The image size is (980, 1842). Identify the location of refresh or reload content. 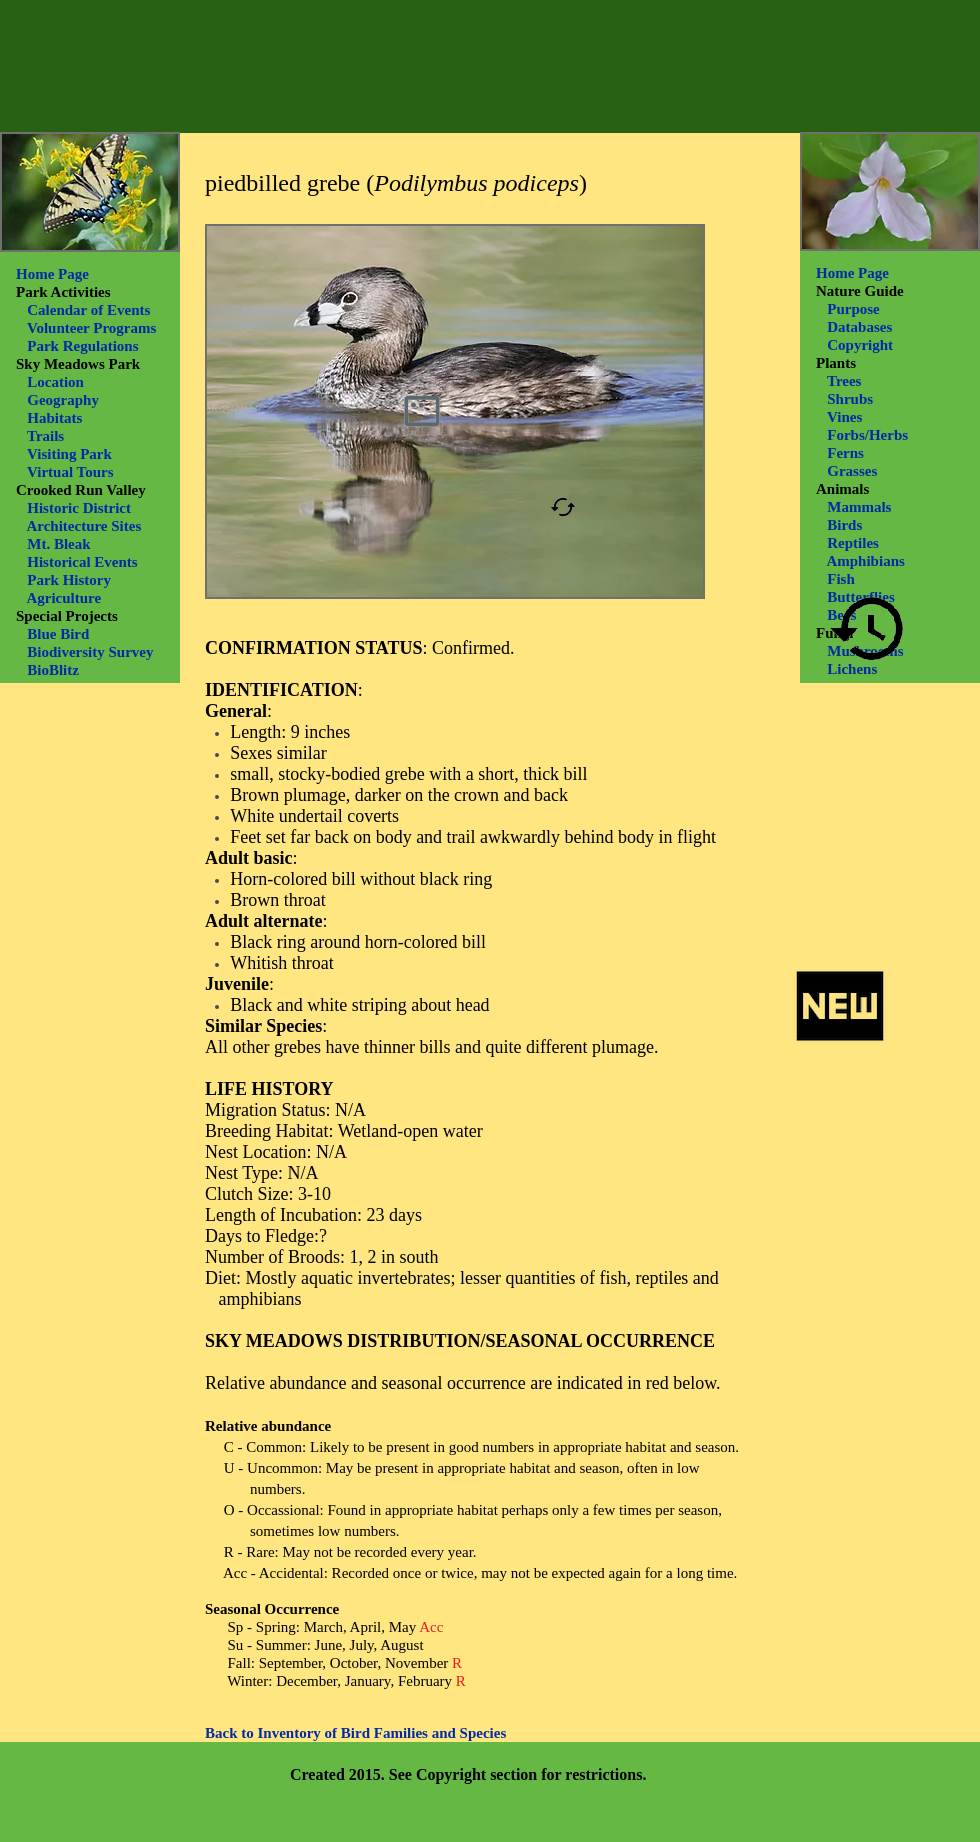
(563, 507).